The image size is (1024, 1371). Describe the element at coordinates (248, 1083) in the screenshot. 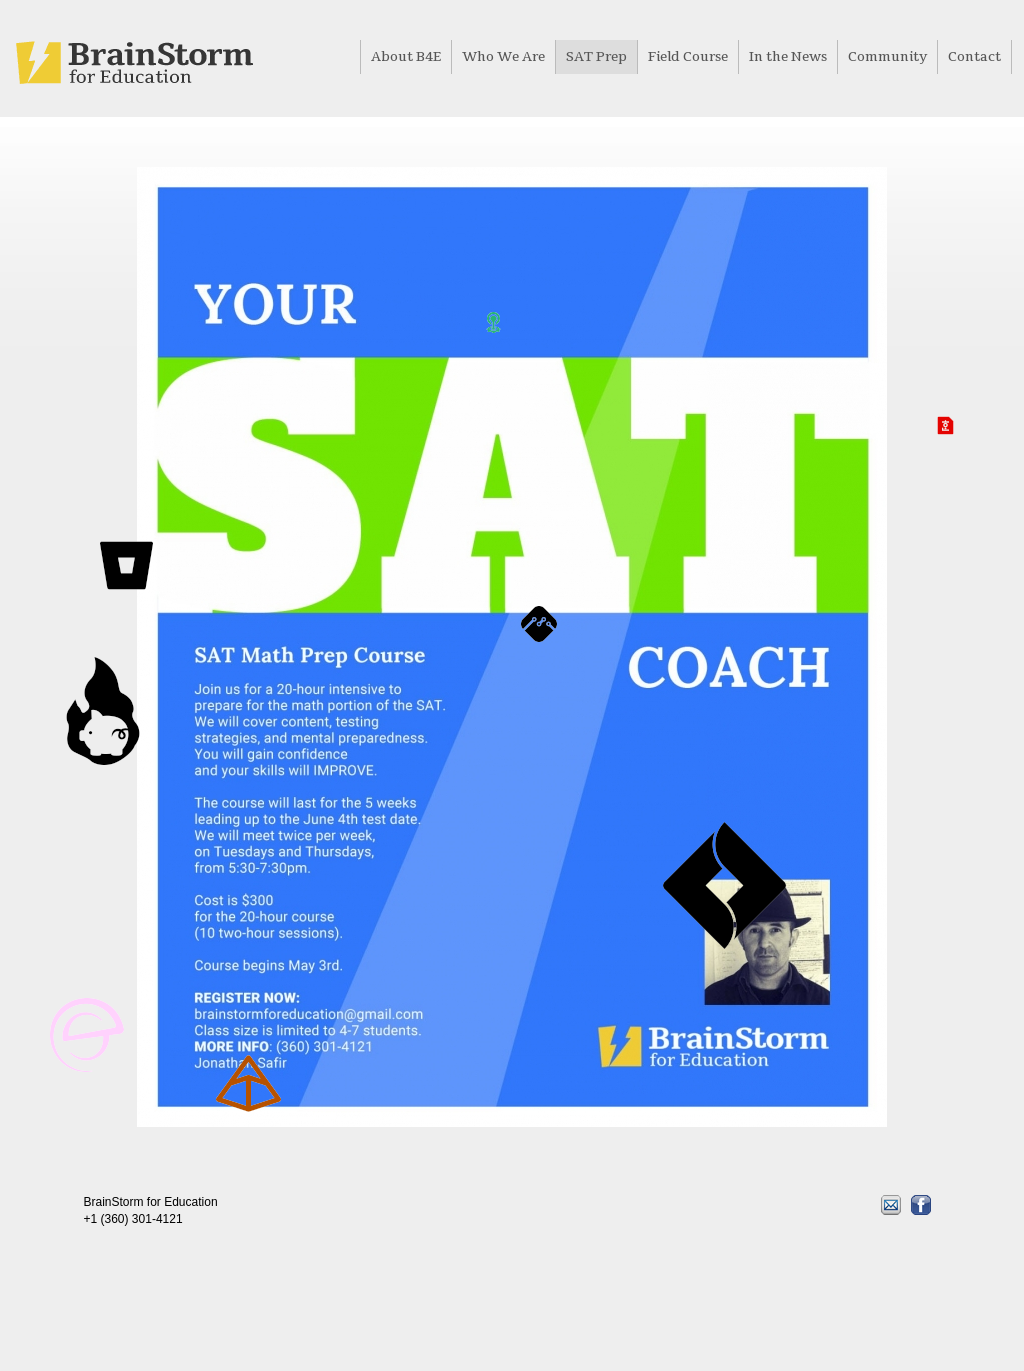

I see `pydantic library or framework branding` at that location.